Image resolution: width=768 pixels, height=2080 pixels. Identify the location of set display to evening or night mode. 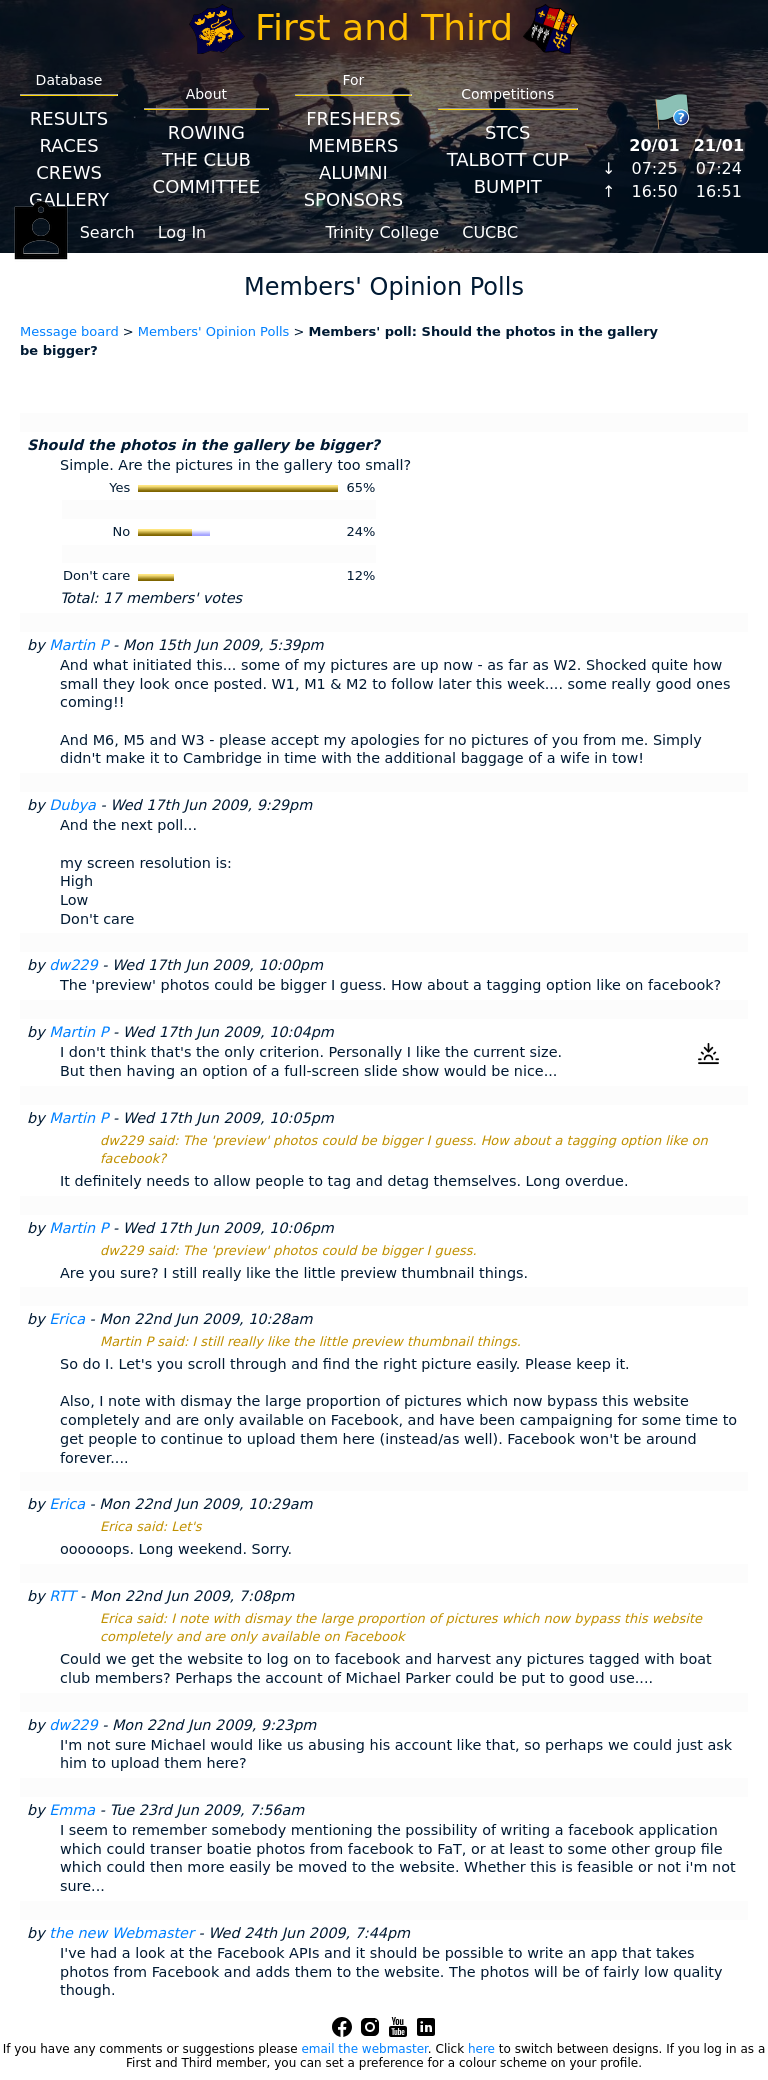
(708, 1053).